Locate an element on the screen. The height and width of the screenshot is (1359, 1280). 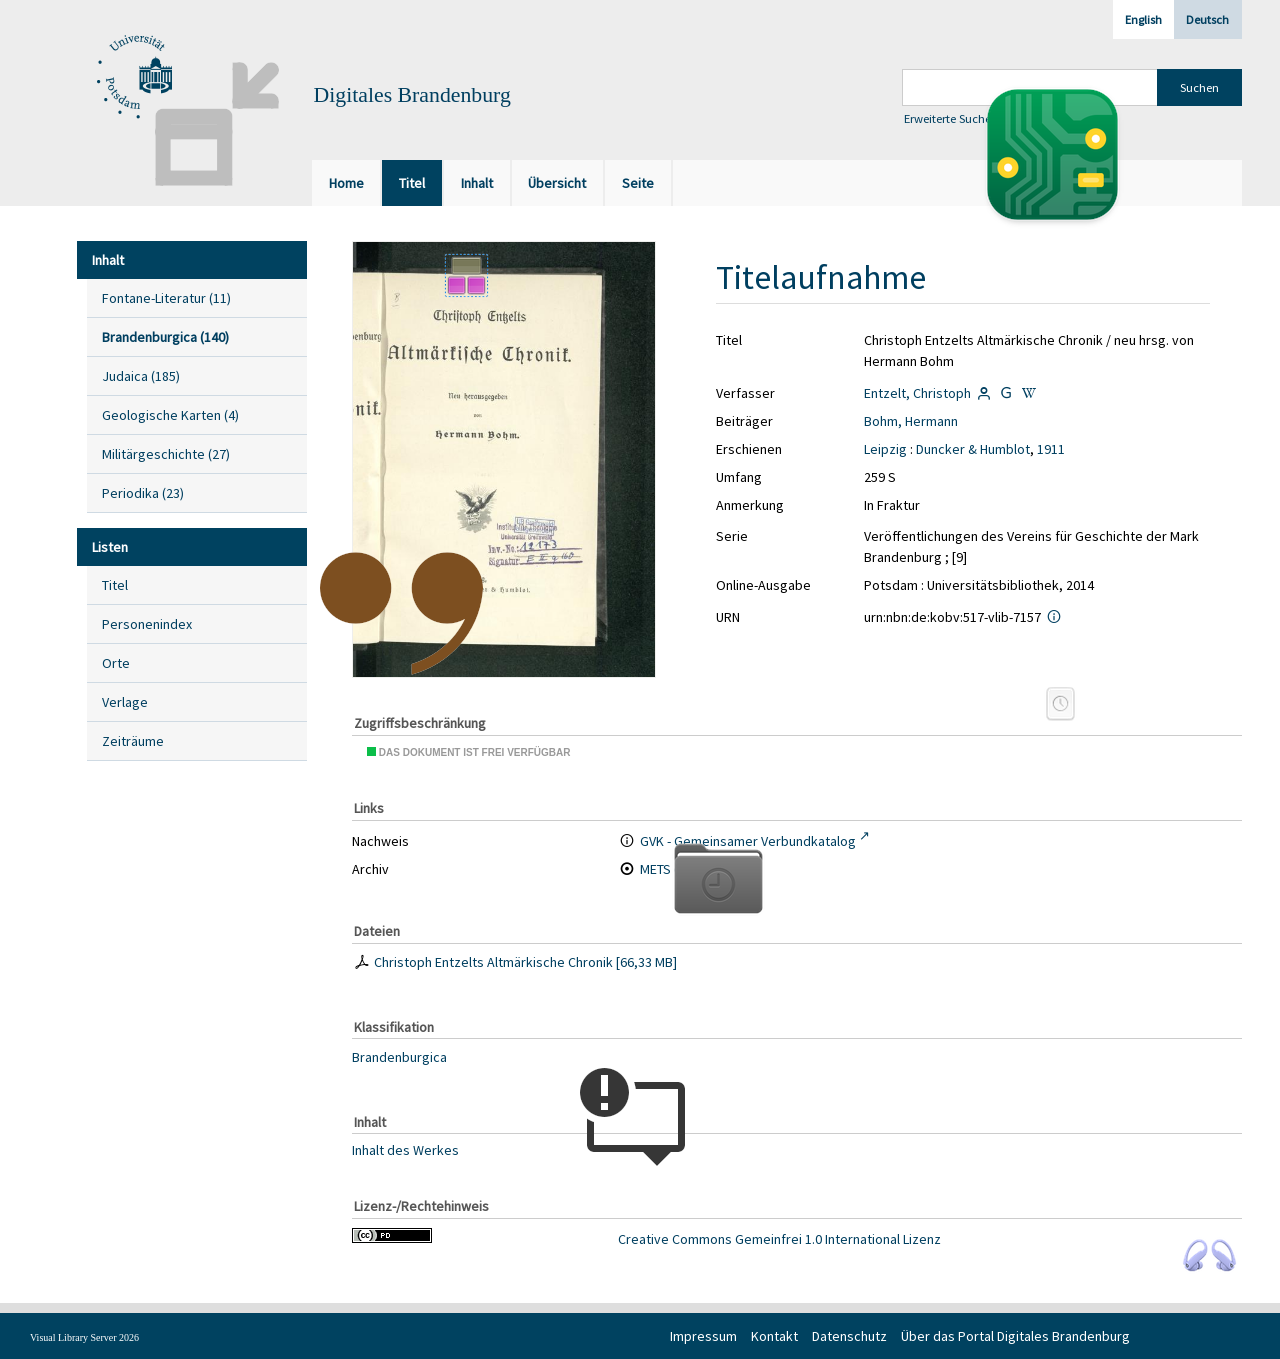
image is currently loading is located at coordinates (1060, 703).